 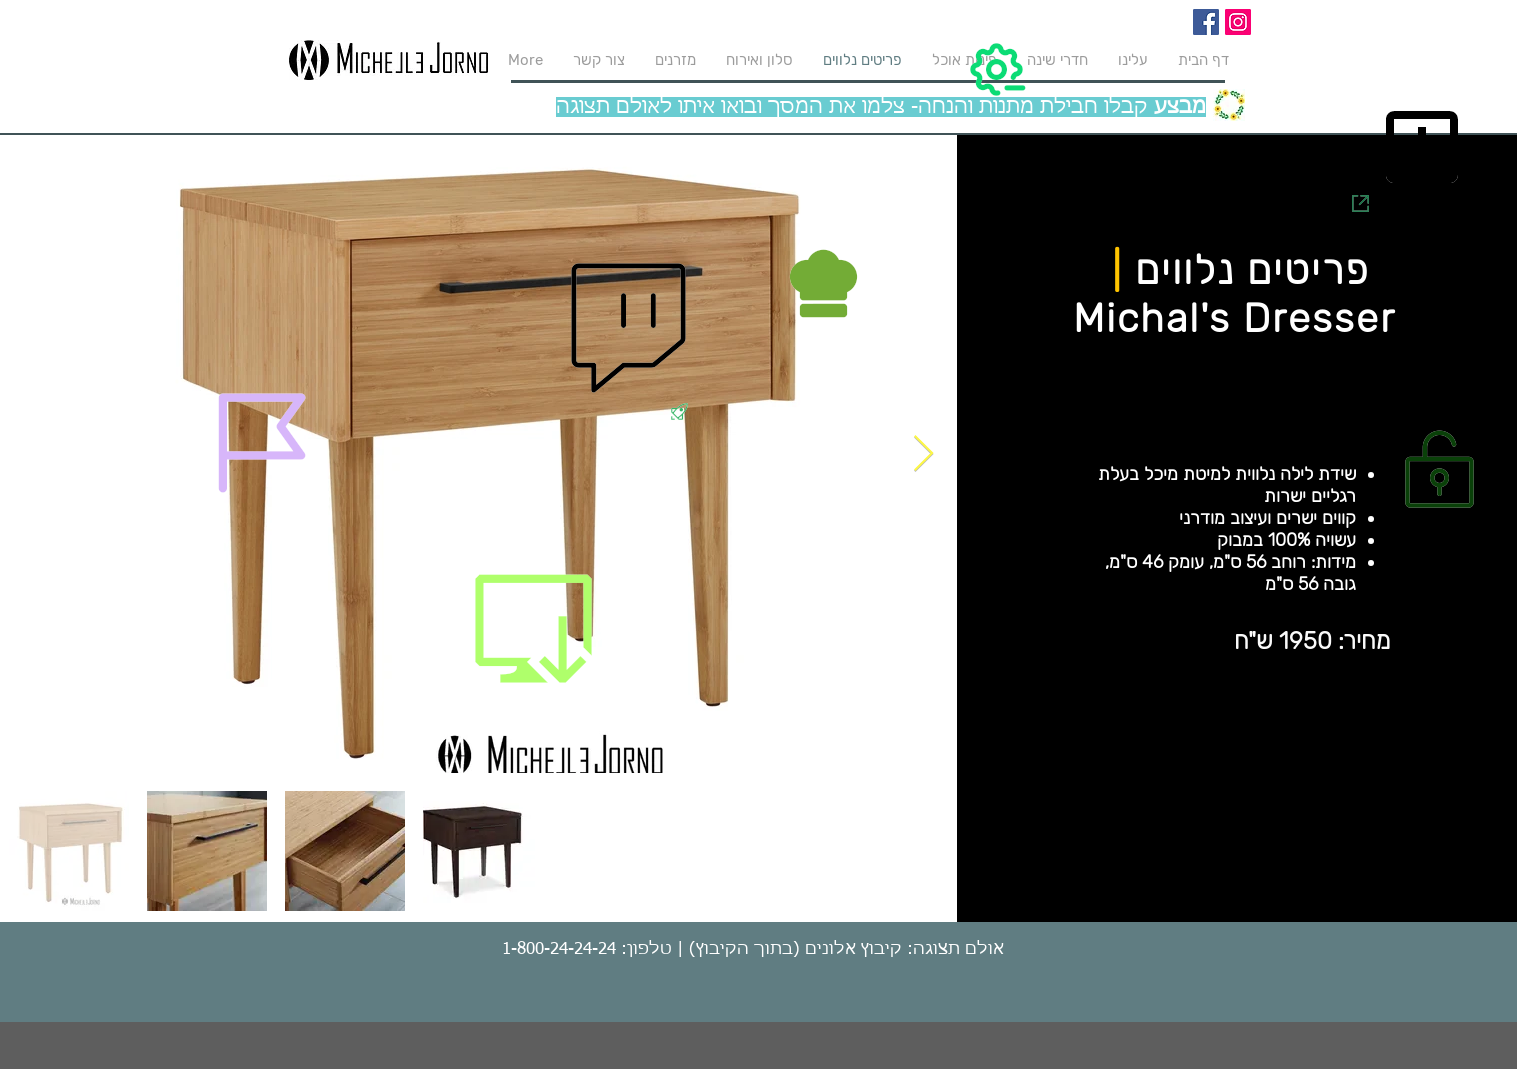 What do you see at coordinates (823, 283) in the screenshot?
I see `browse recipes or cooking content` at bounding box center [823, 283].